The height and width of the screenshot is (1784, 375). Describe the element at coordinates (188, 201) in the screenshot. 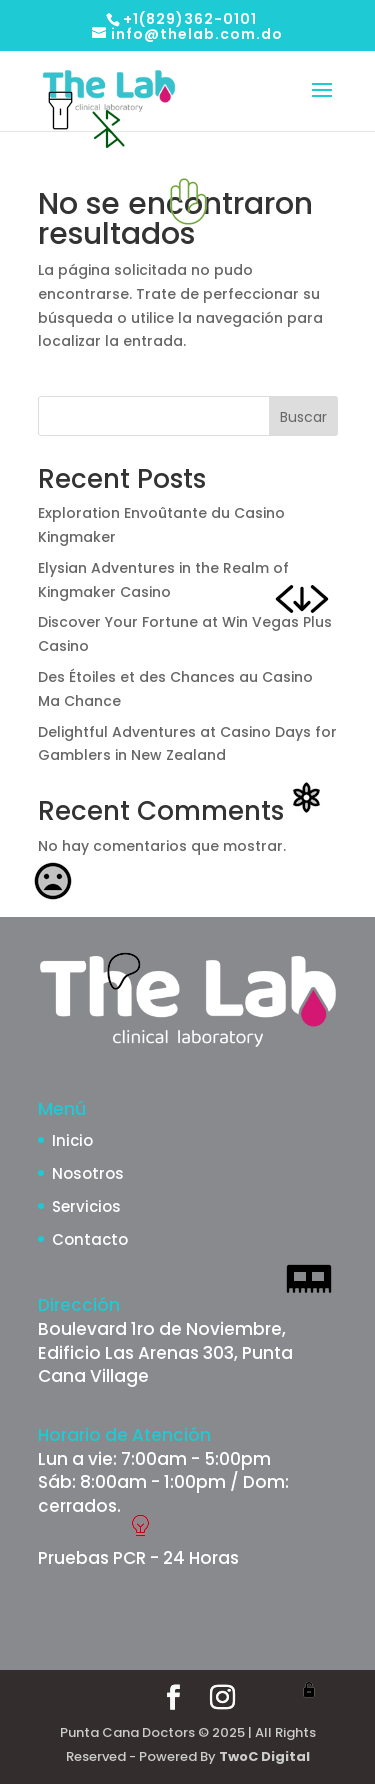

I see `stop or pause an action` at that location.